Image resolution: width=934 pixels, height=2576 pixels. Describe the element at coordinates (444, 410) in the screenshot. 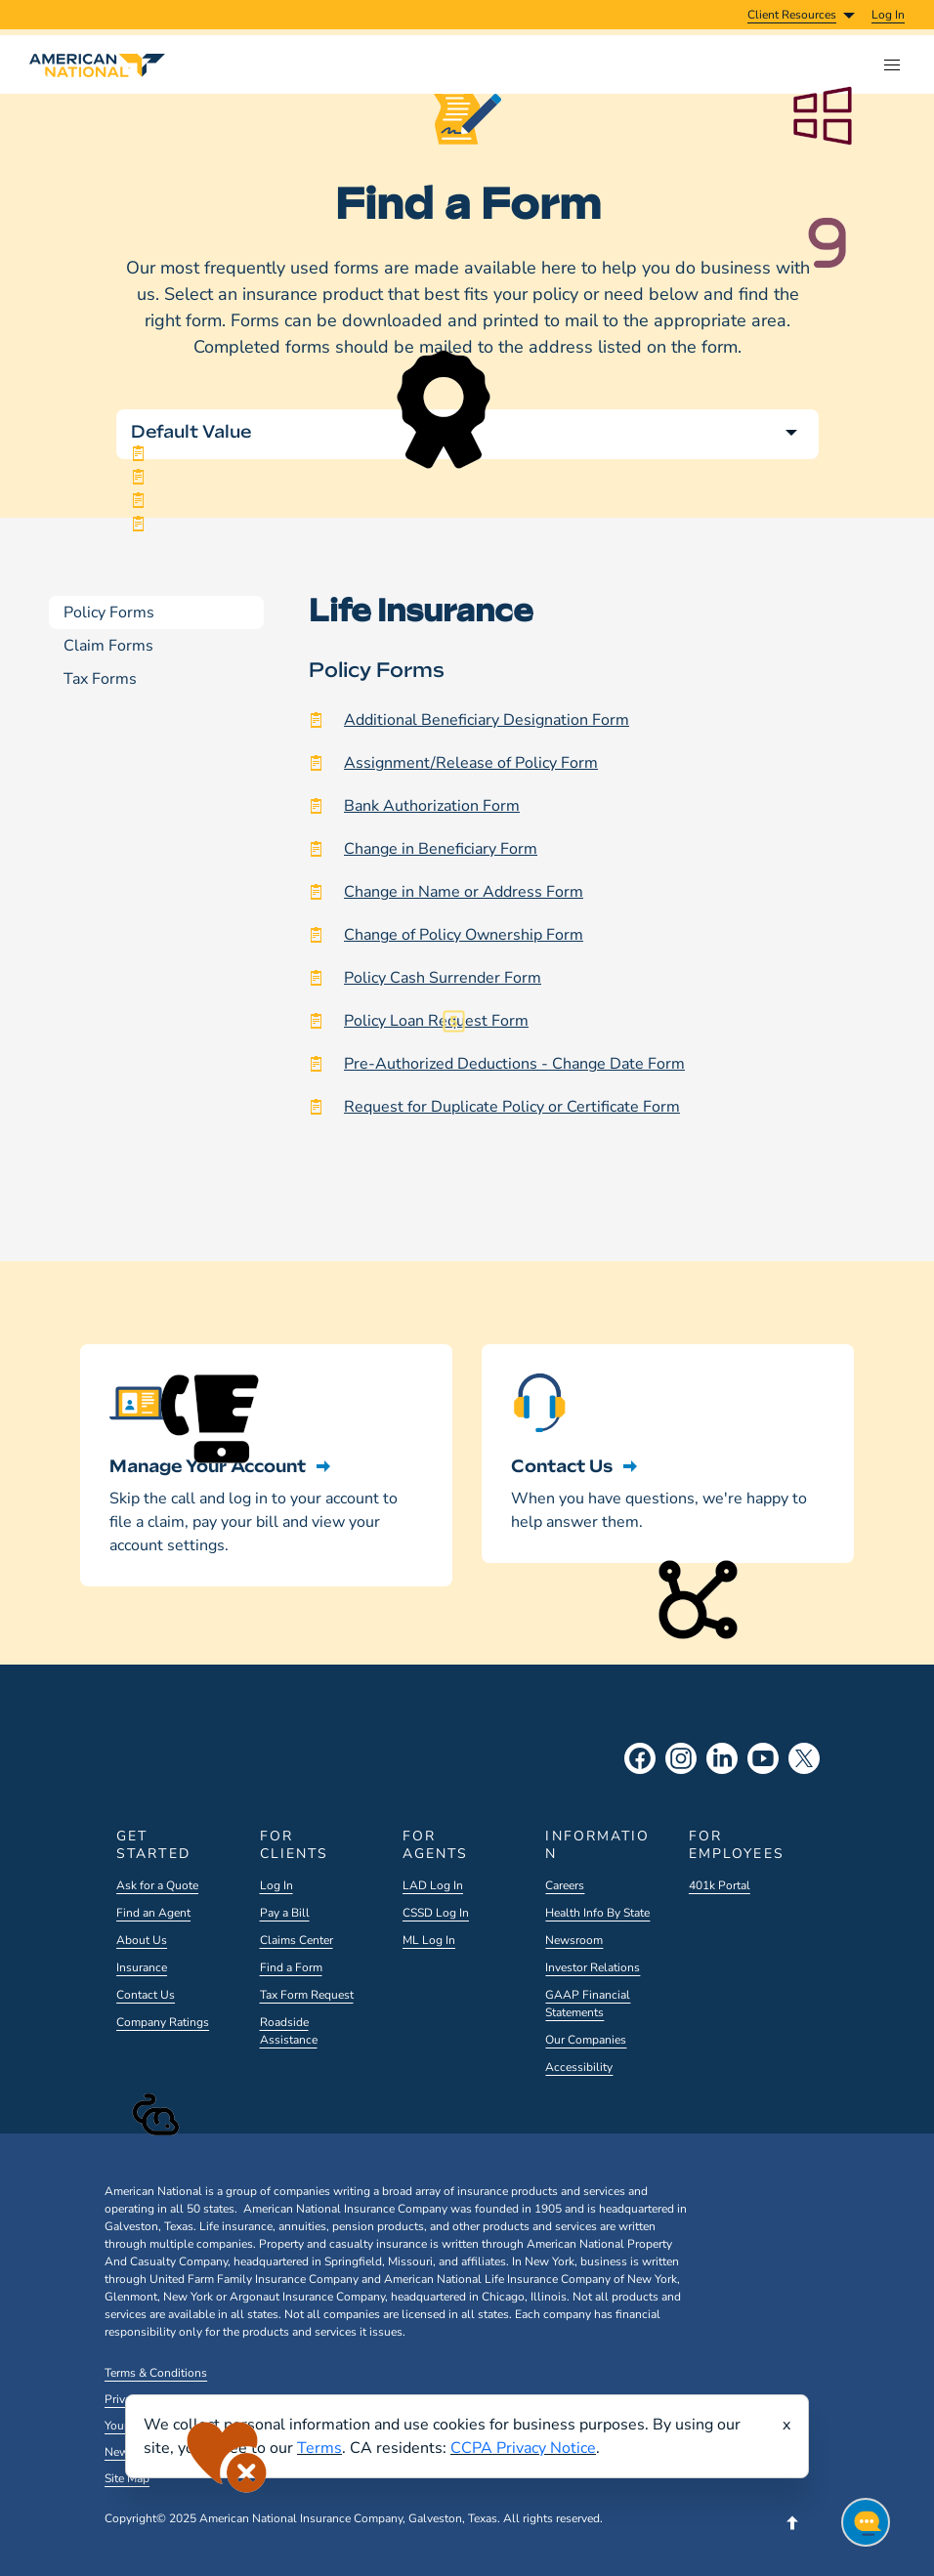

I see `view achievements or awards` at that location.